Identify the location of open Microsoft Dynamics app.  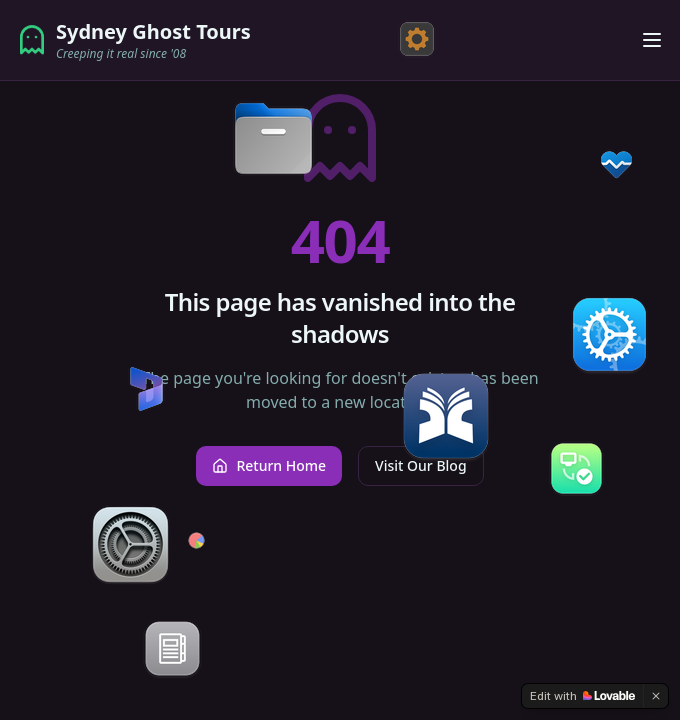
(147, 389).